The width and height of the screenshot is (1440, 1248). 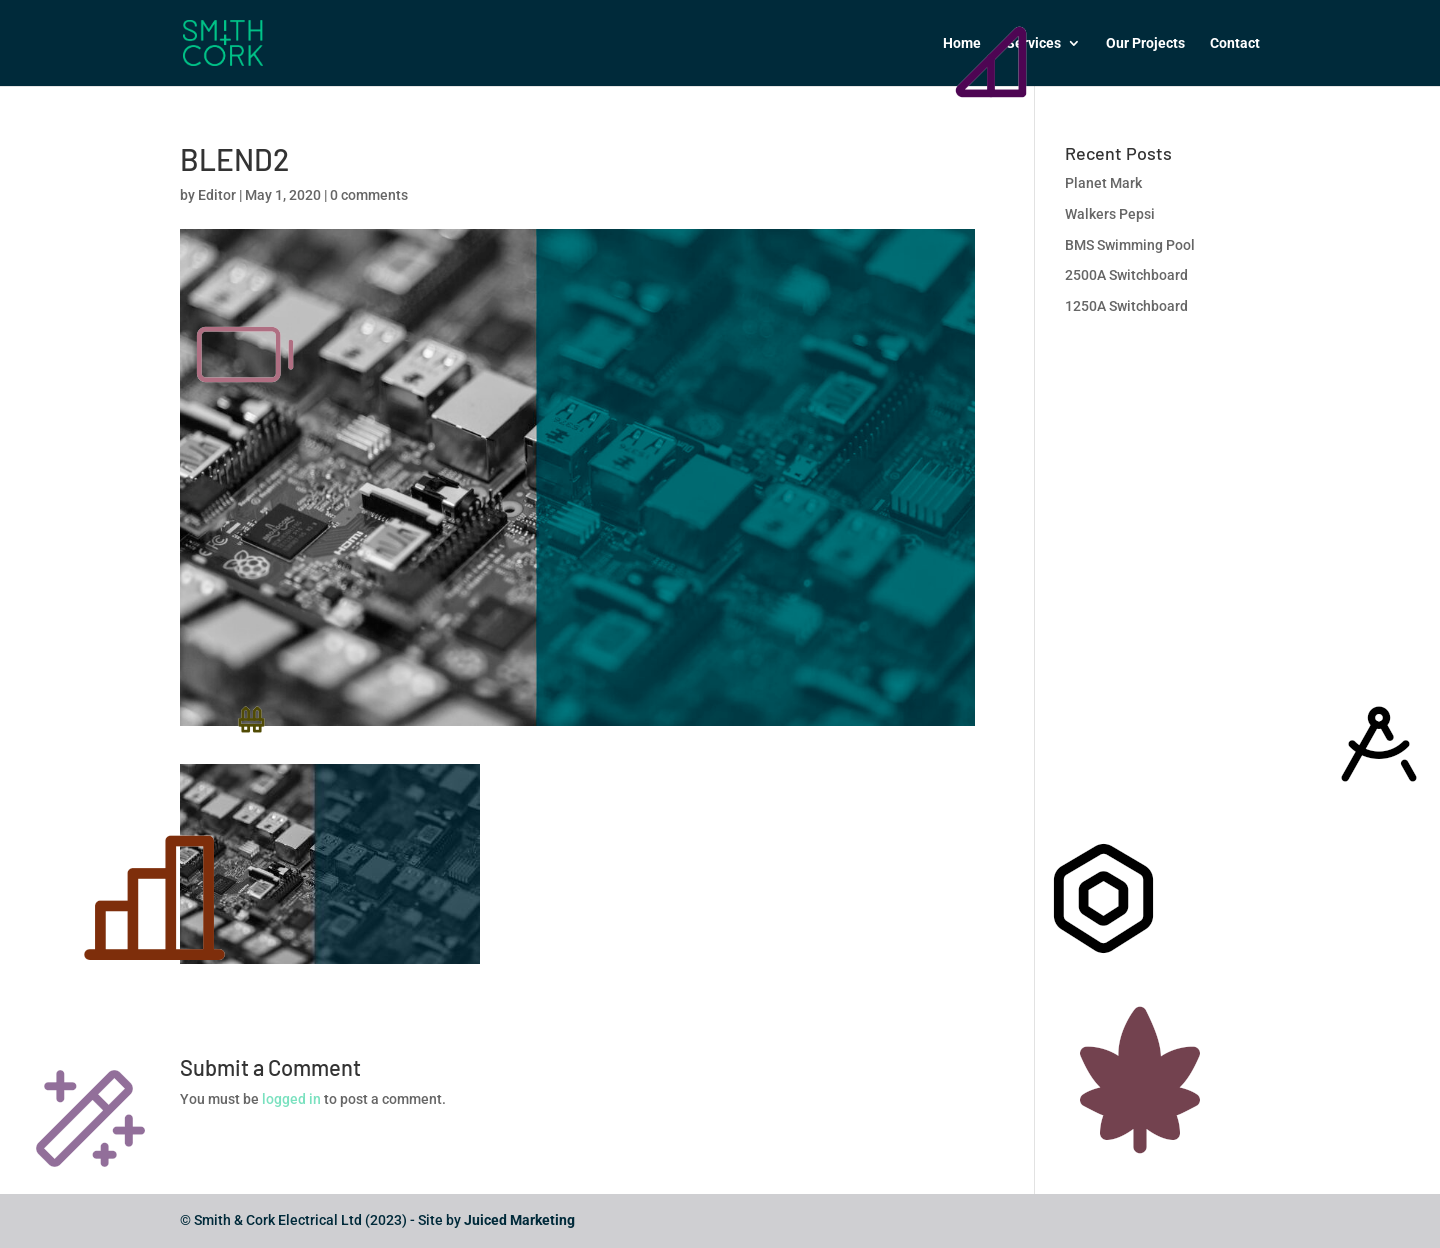 I want to click on view analytics or statistics, so click(x=154, y=900).